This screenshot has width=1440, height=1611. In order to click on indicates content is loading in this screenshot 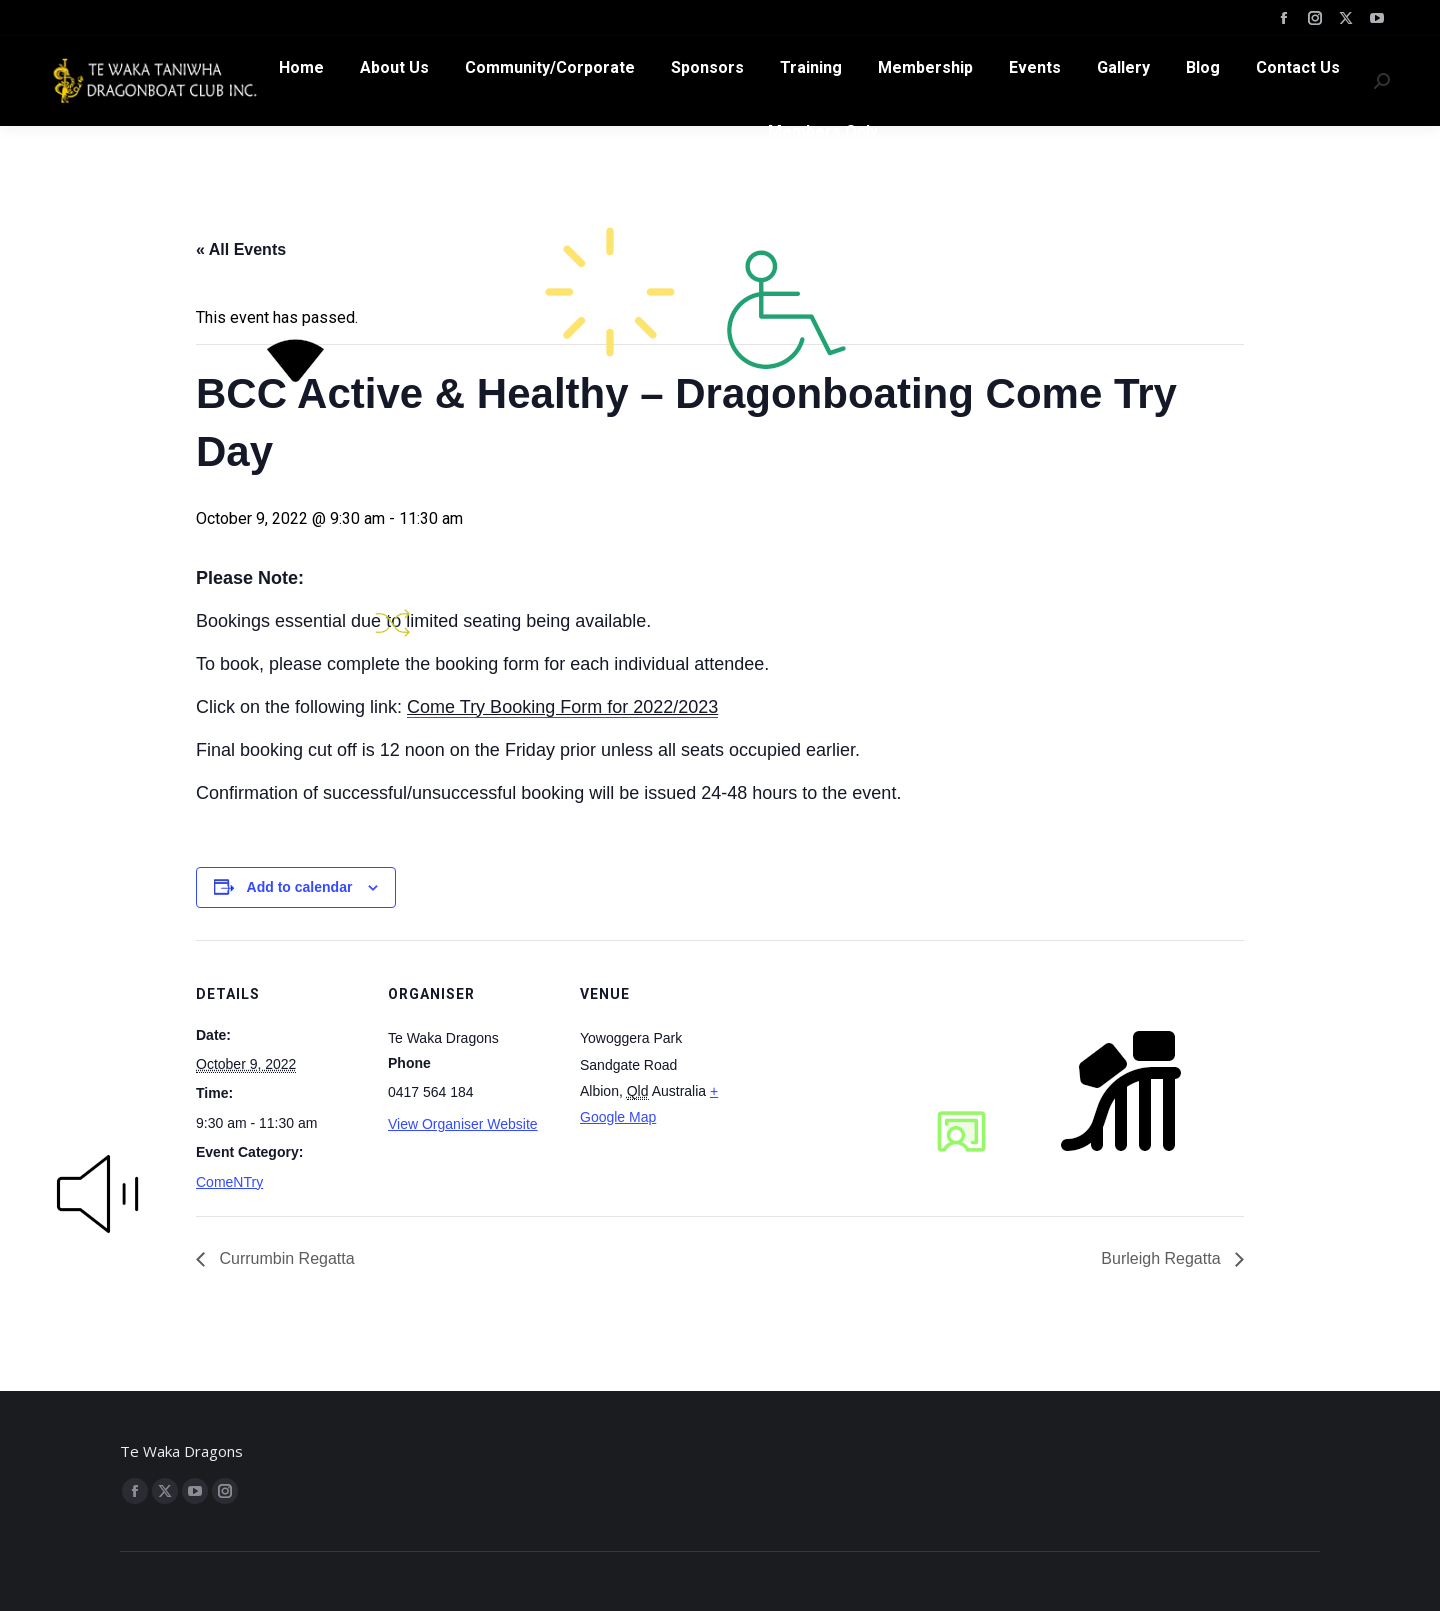, I will do `click(610, 292)`.